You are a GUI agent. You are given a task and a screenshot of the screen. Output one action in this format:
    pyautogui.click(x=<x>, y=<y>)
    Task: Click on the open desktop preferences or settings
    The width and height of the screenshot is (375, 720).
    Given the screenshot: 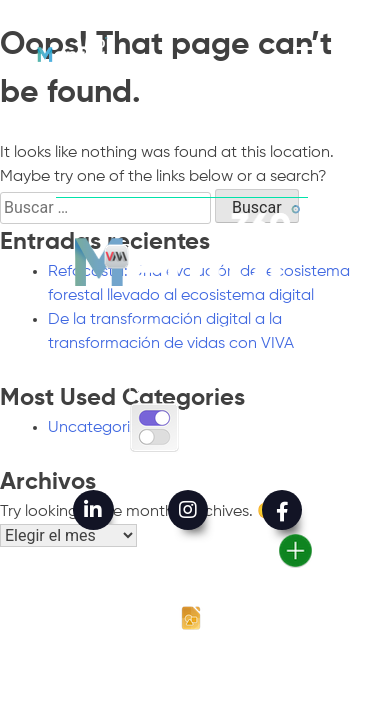 What is the action you would take?
    pyautogui.click(x=154, y=427)
    